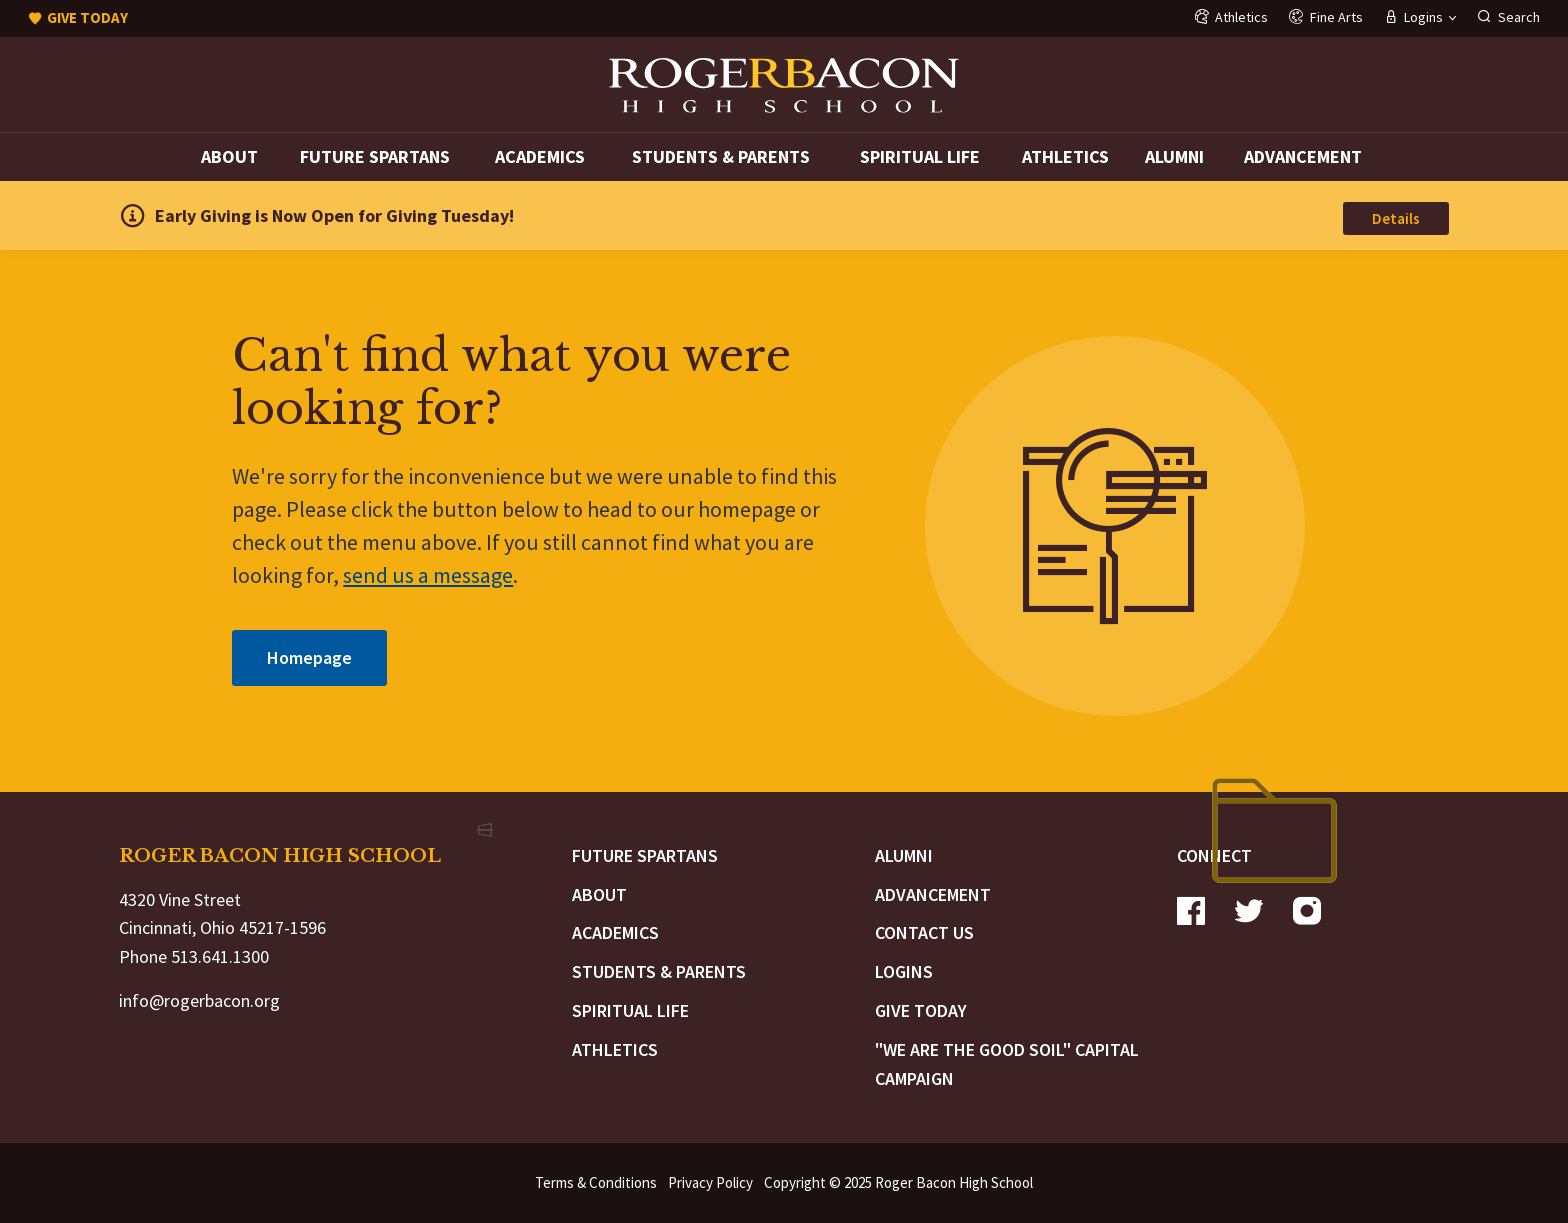 This screenshot has width=1568, height=1223. What do you see at coordinates (485, 830) in the screenshot?
I see `adjust perspective or viewing angle` at bounding box center [485, 830].